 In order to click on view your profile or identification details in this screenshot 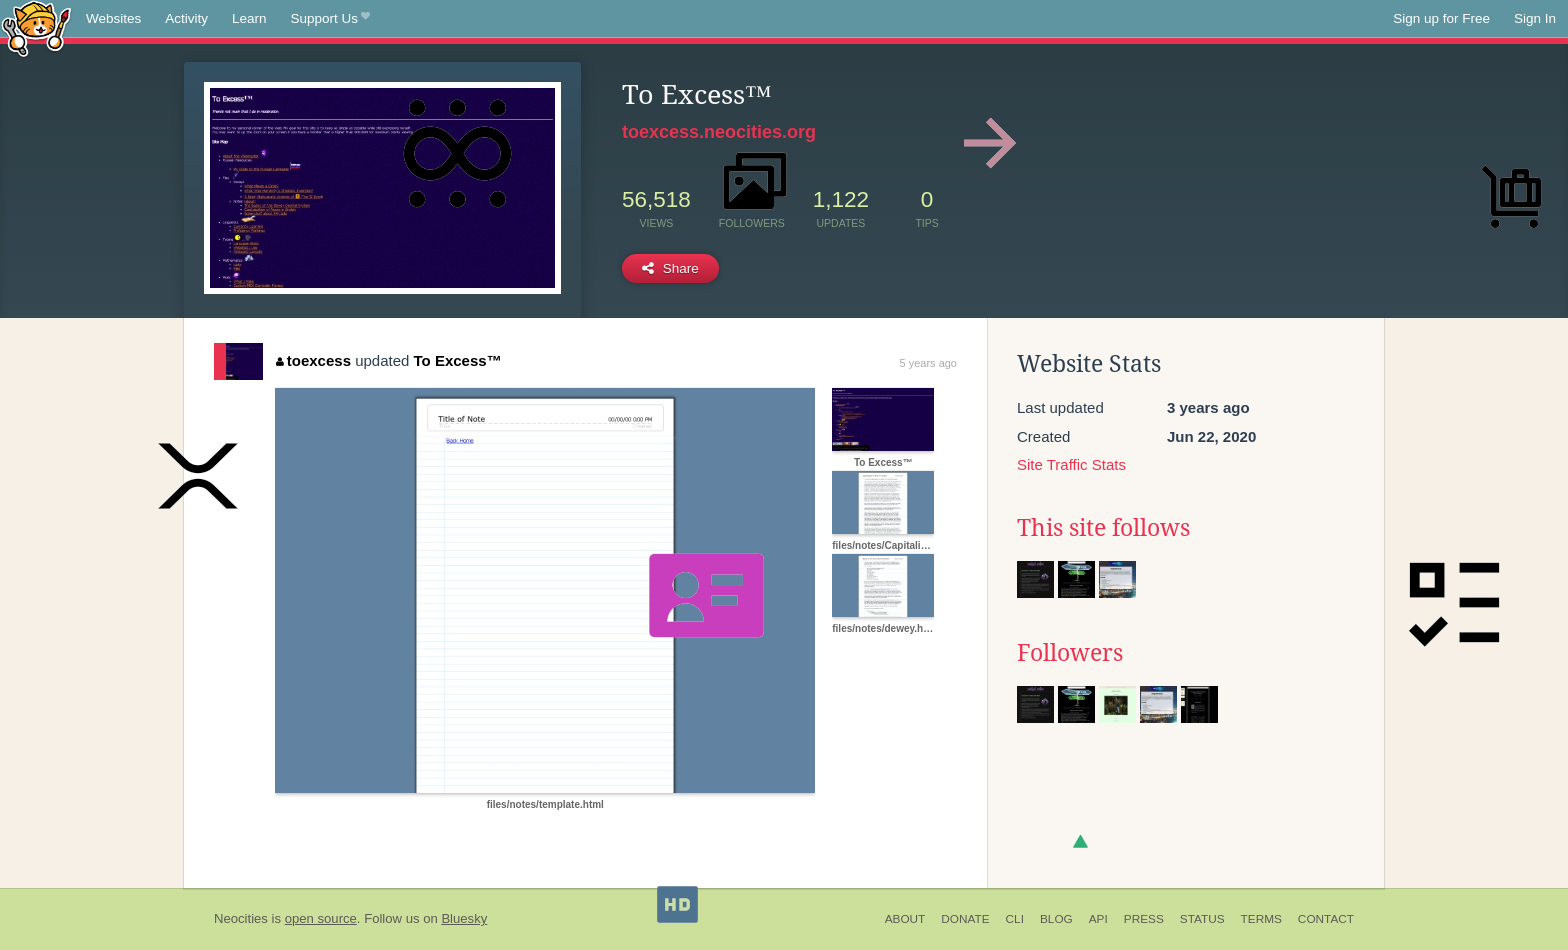, I will do `click(706, 595)`.